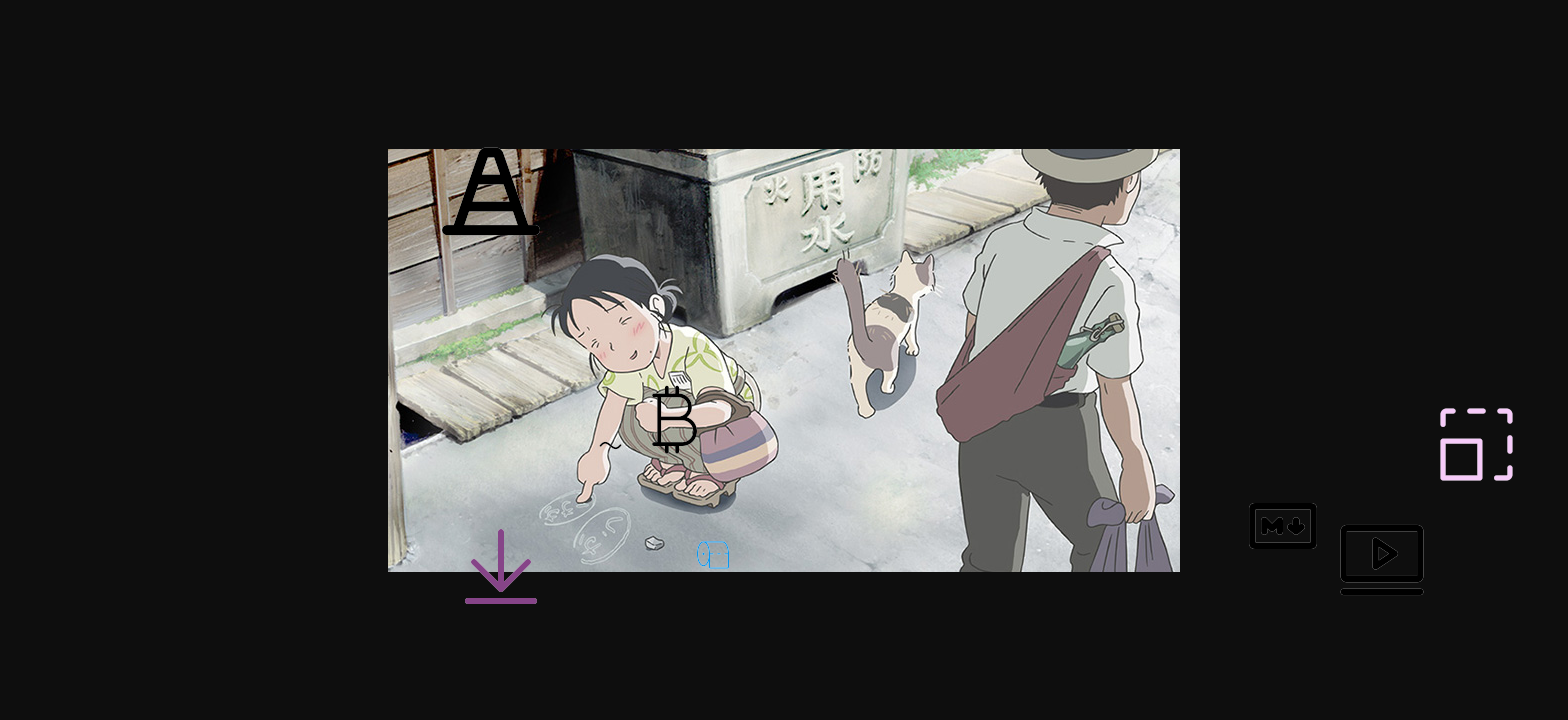  I want to click on indicates approximate or similar value, so click(610, 445).